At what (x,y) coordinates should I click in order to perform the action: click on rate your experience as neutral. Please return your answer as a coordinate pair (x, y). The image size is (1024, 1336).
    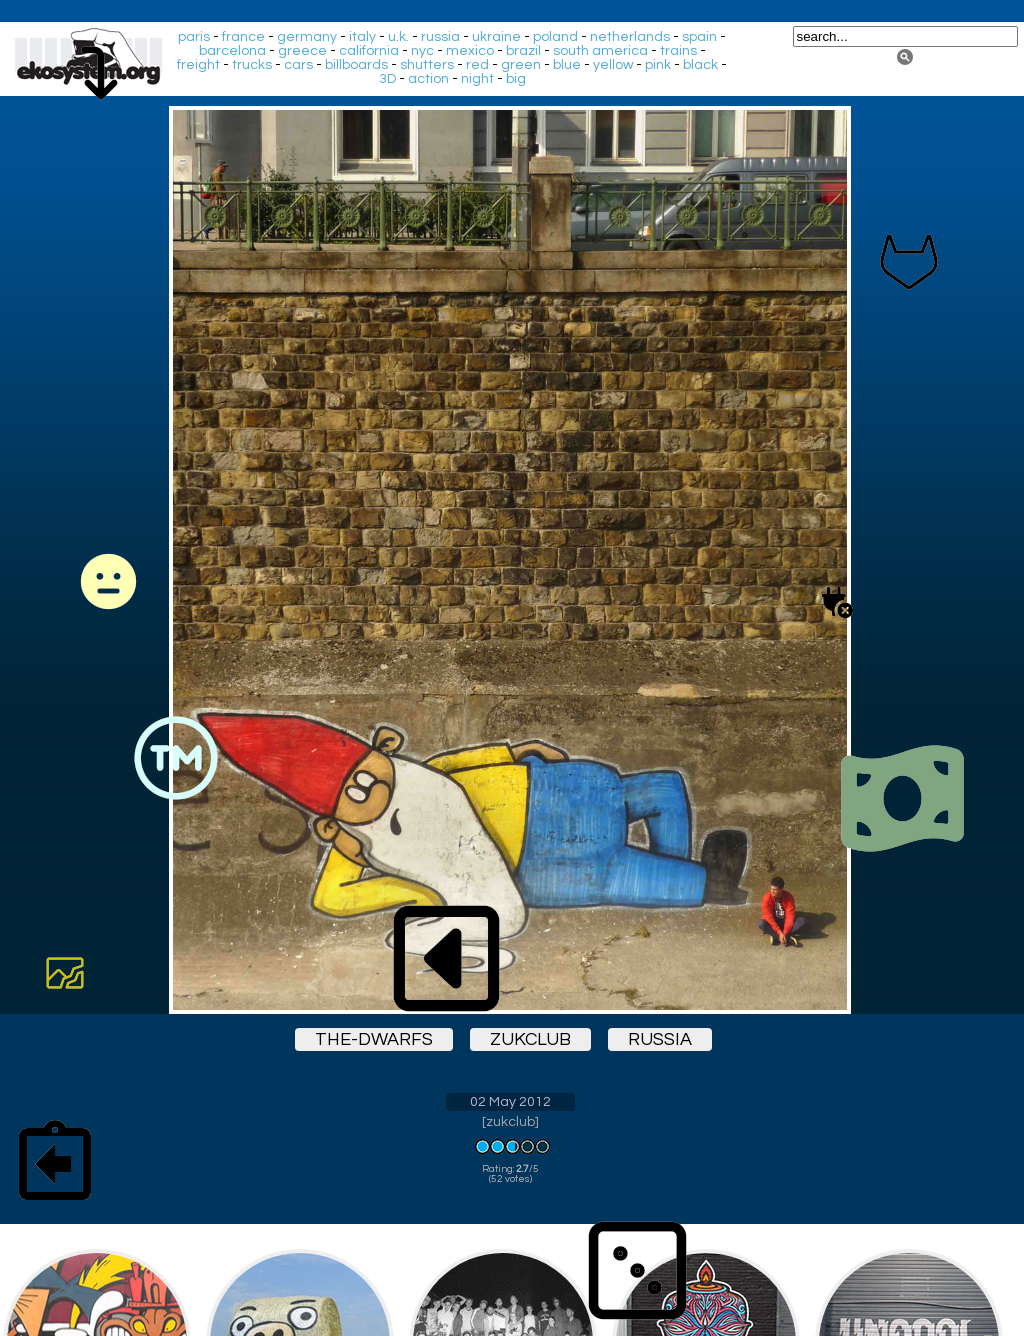
    Looking at the image, I should click on (108, 581).